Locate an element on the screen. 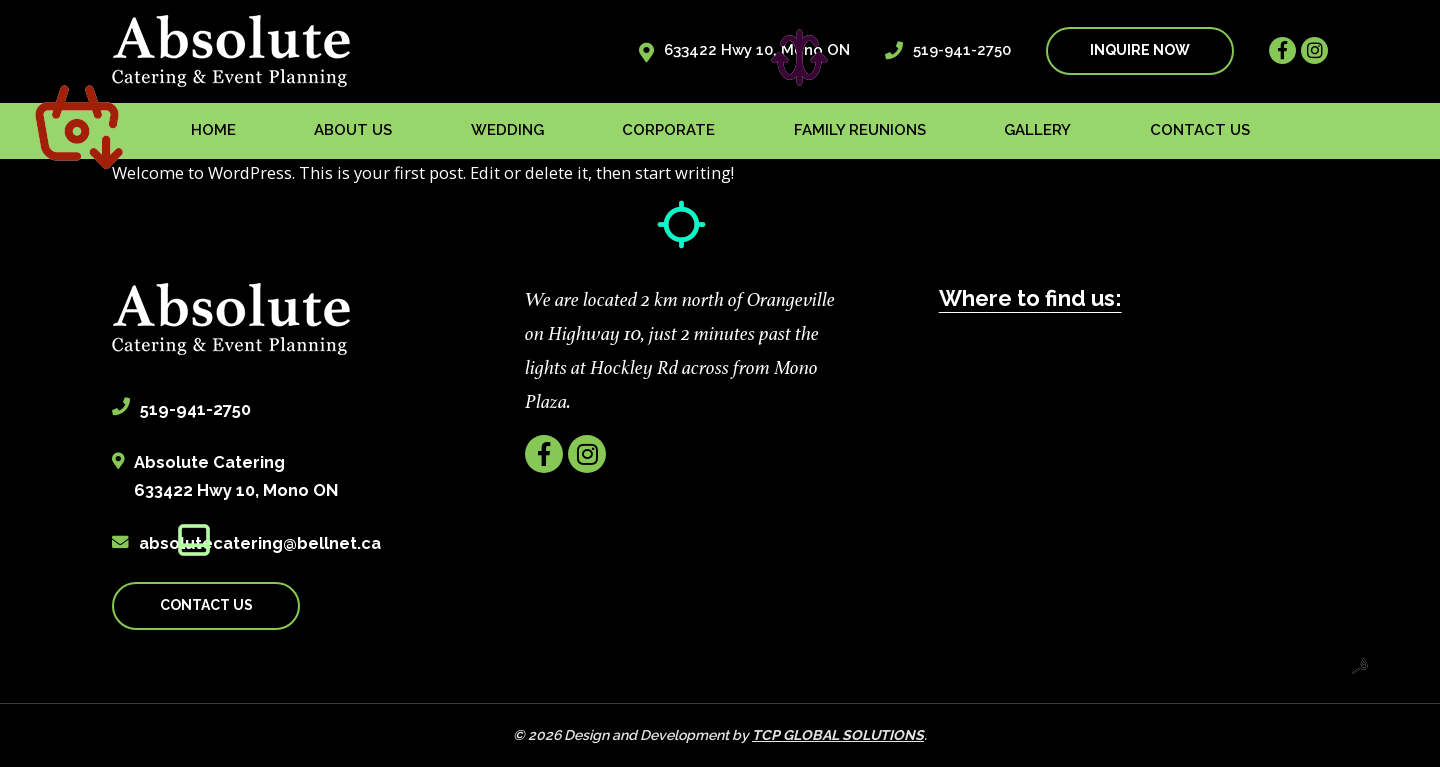 The height and width of the screenshot is (767, 1440). toggle magnetic snap or alignment is located at coordinates (799, 57).